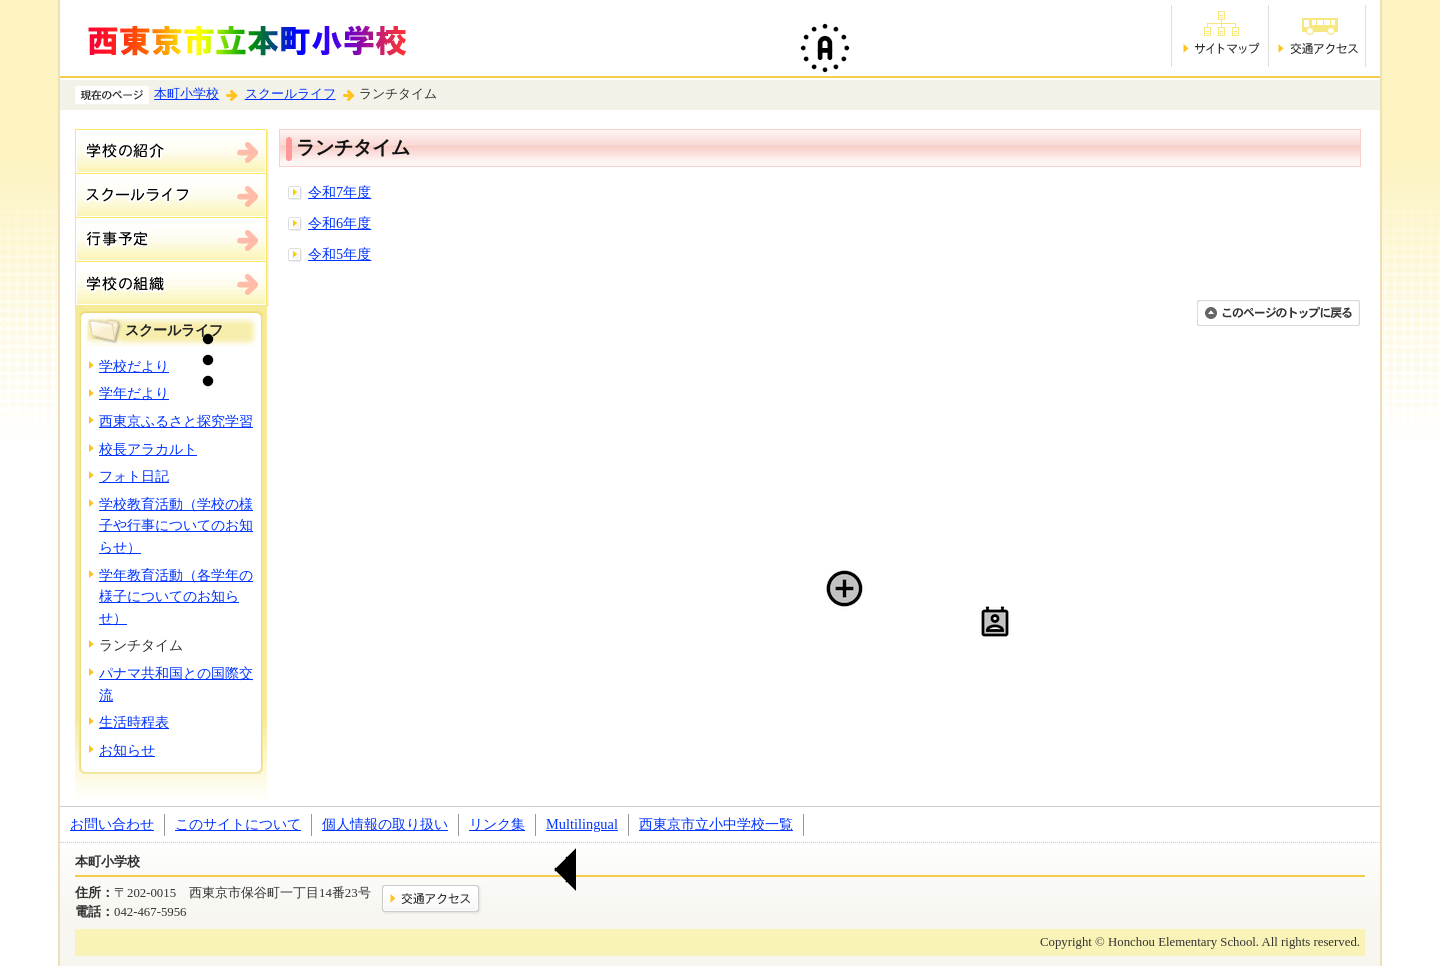 The width and height of the screenshot is (1440, 966). I want to click on indicates a draft or pending item labeled "A", so click(825, 48).